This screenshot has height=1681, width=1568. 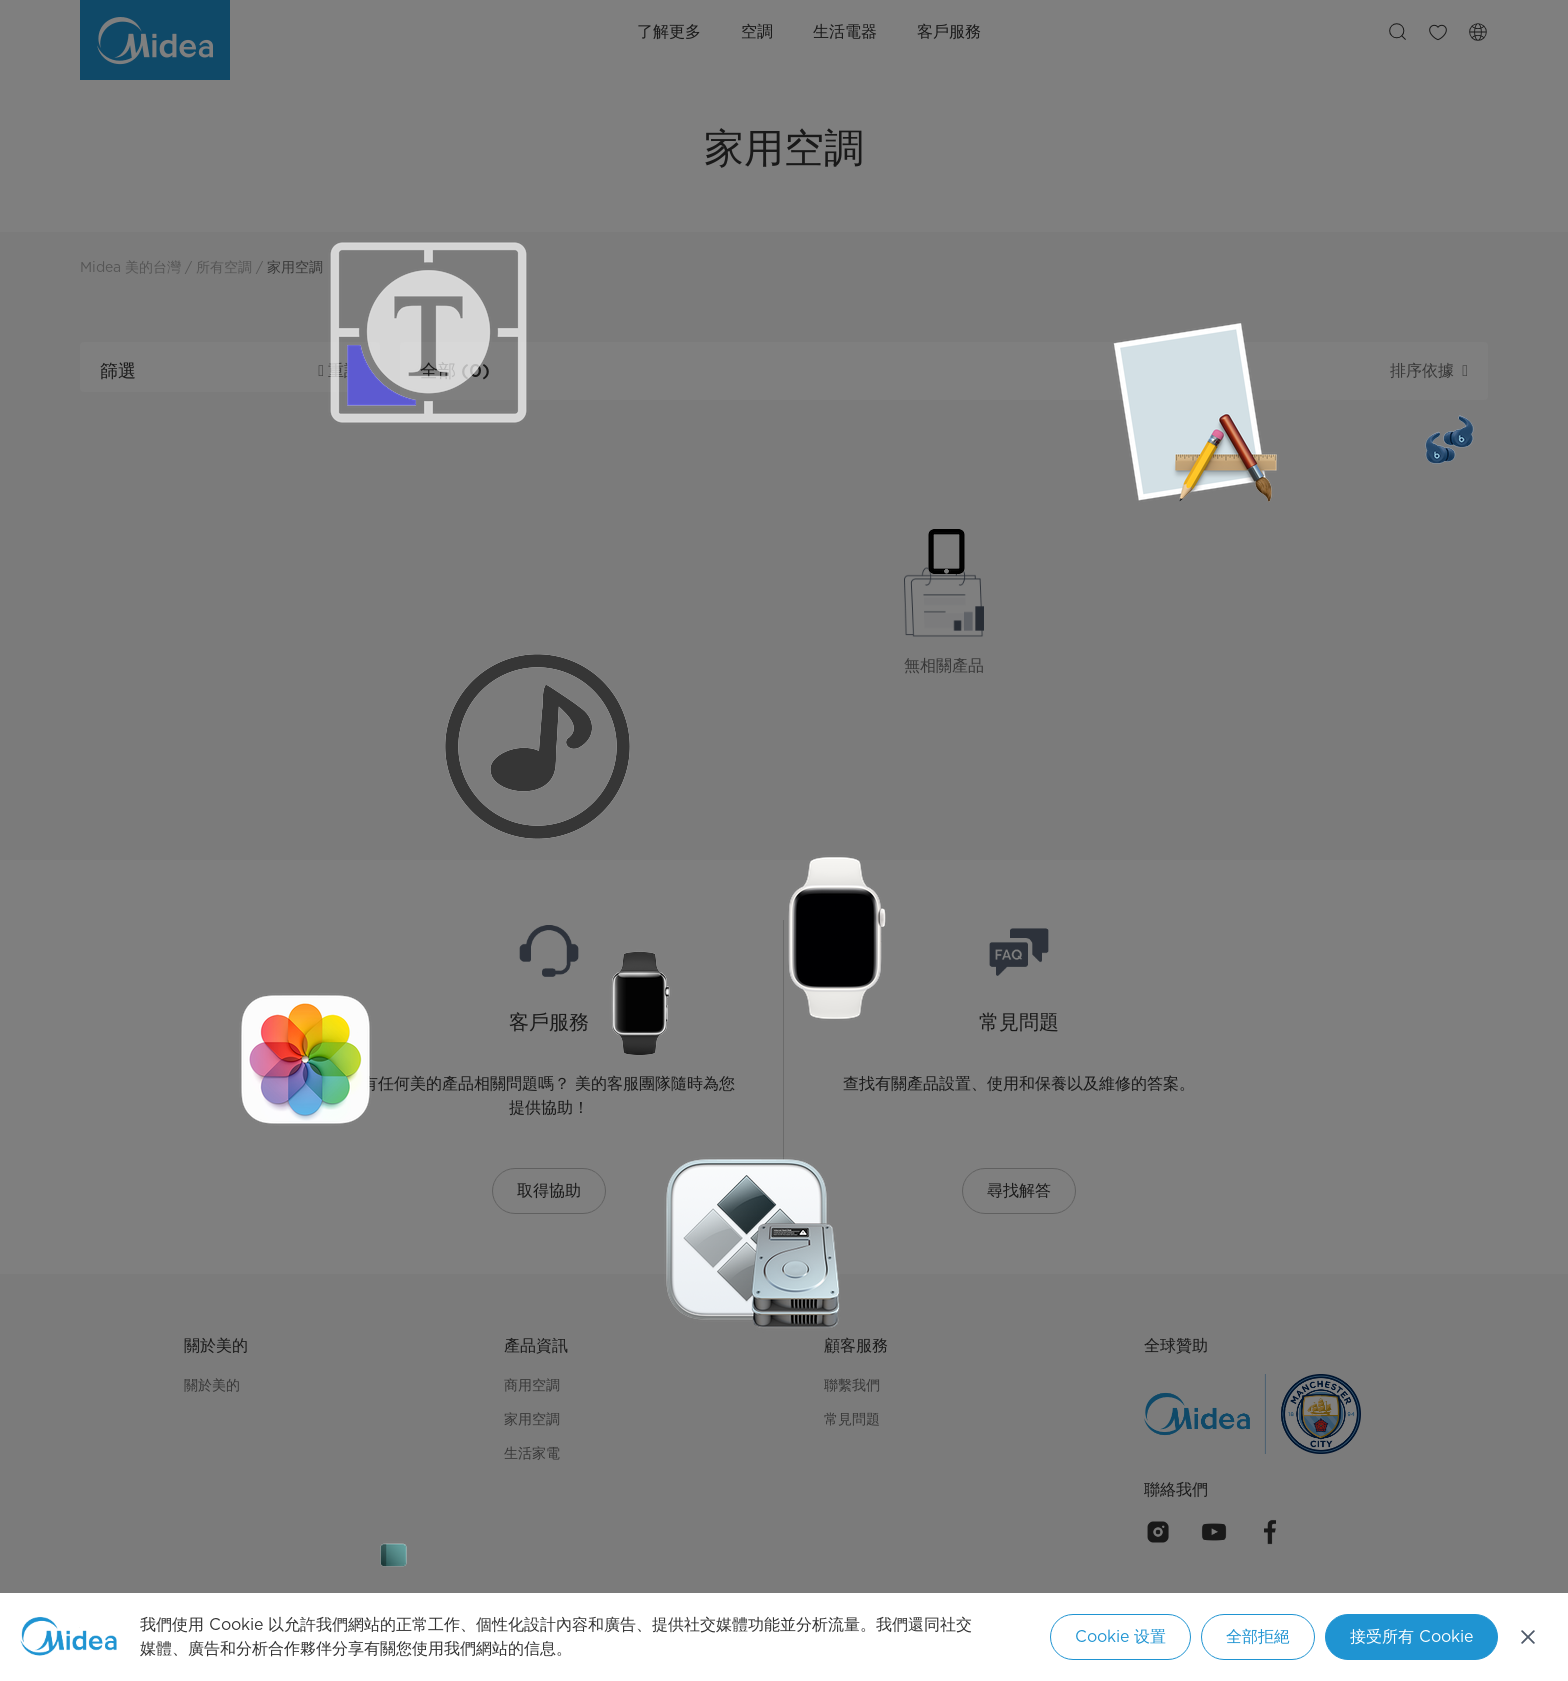 I want to click on apple watch device icon, so click(x=639, y=1003).